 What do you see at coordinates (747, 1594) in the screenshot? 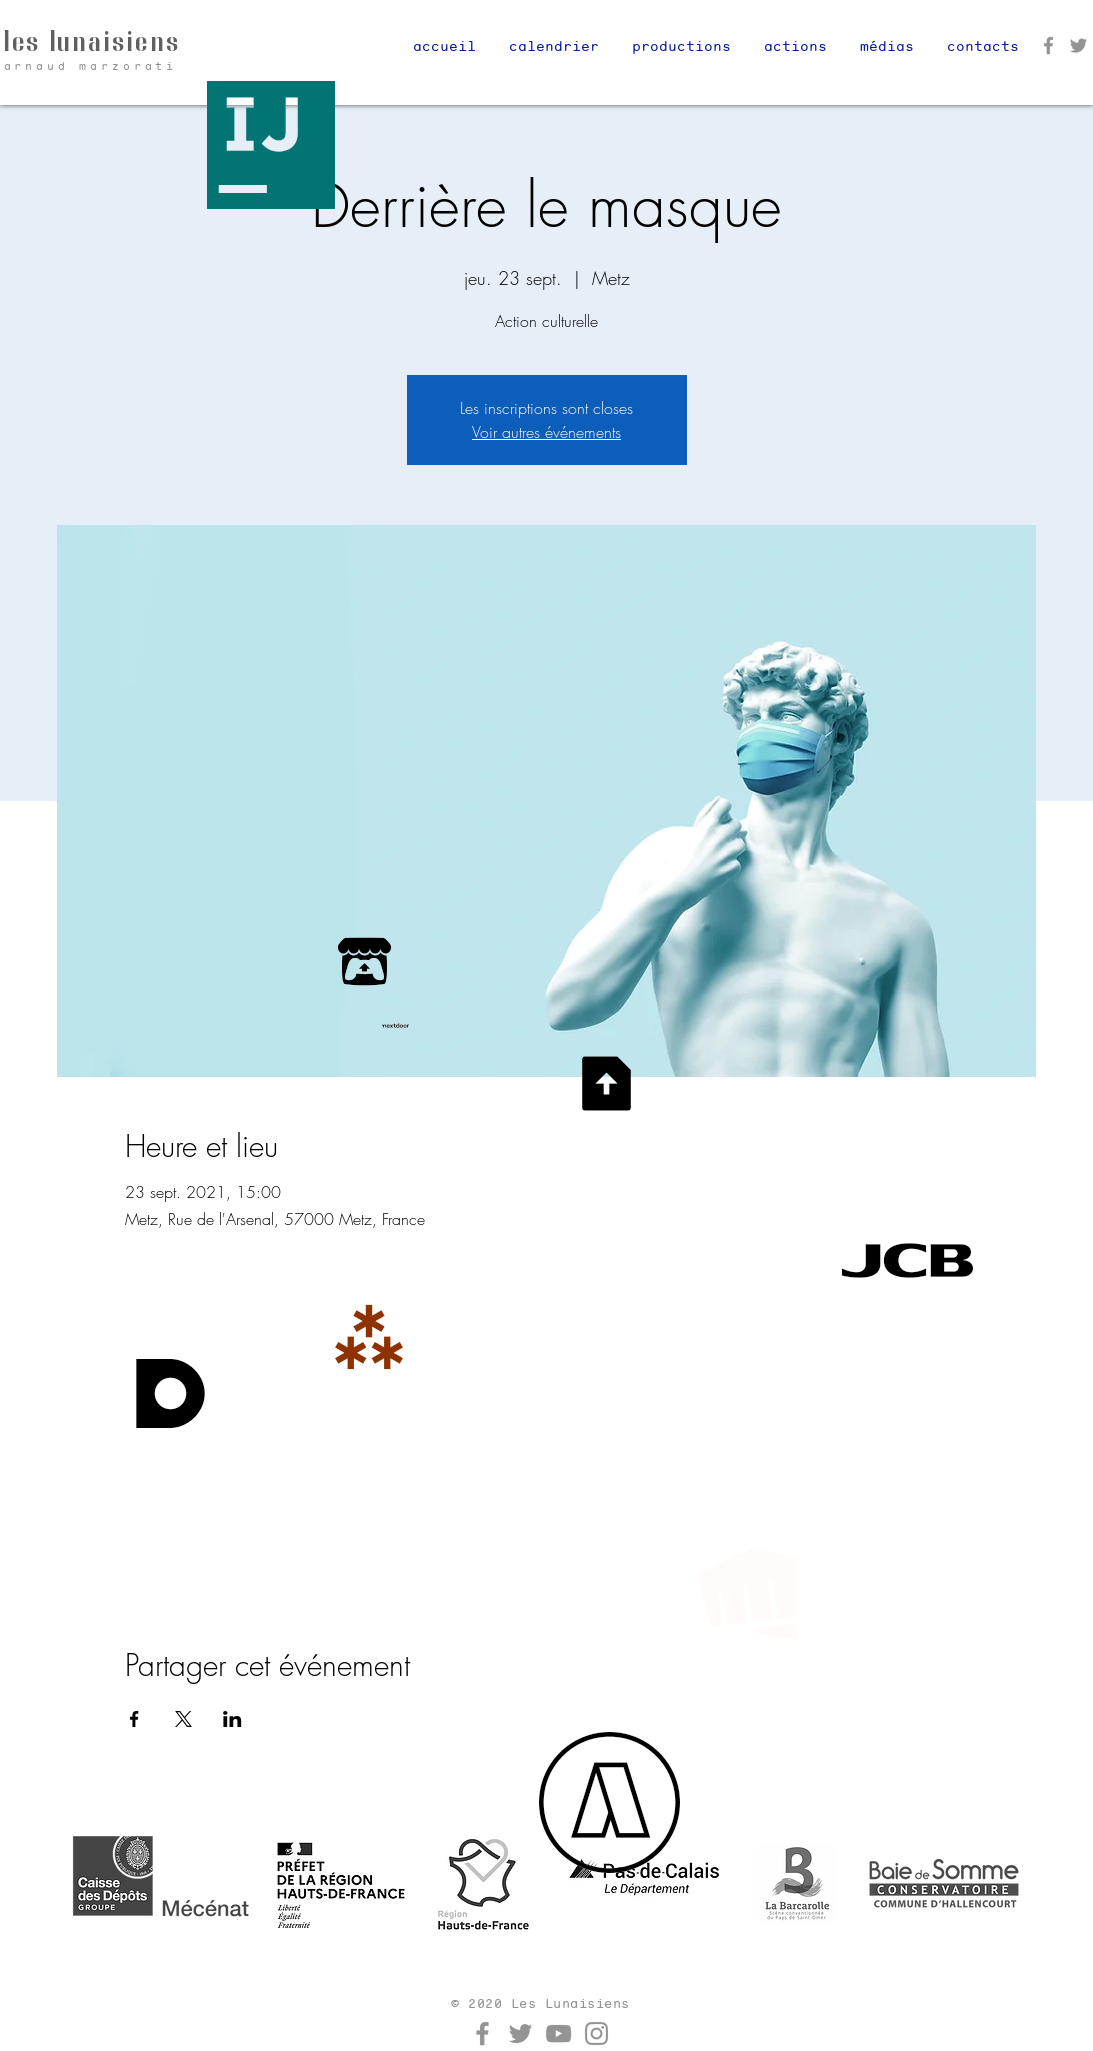
I see `riot games logo` at bounding box center [747, 1594].